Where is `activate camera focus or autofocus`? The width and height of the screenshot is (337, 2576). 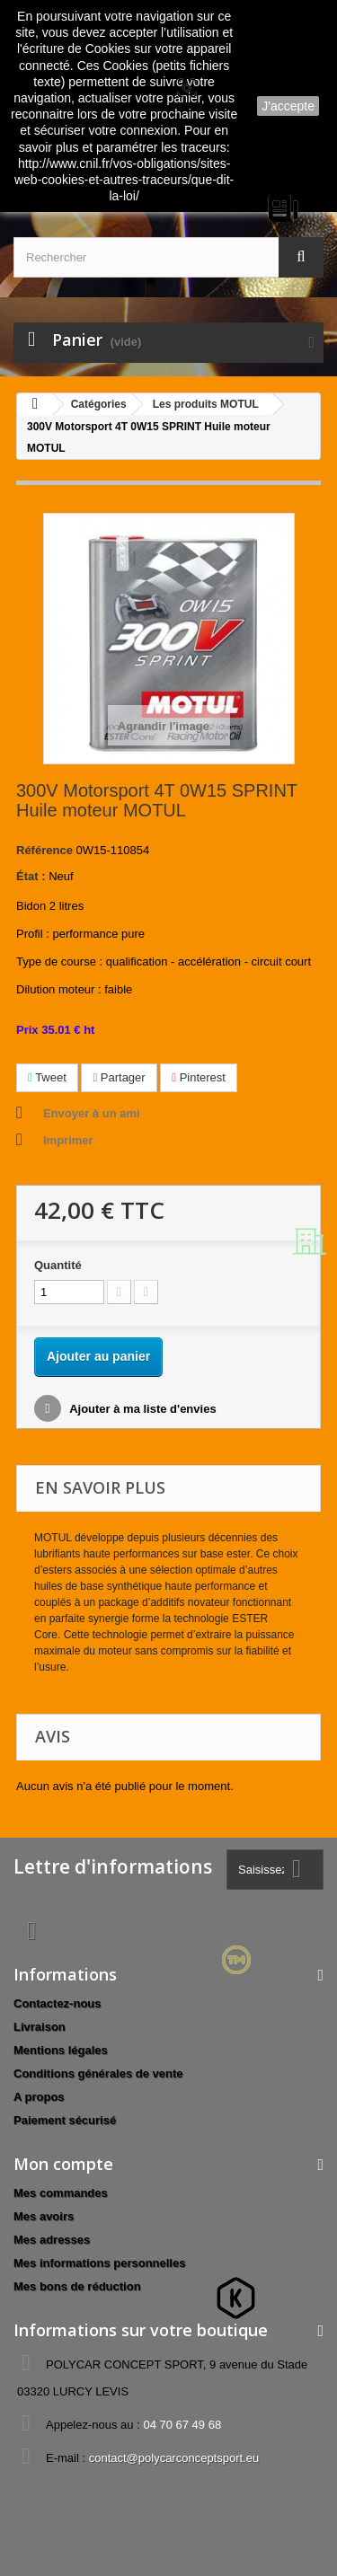 activate camera focus or autofocus is located at coordinates (187, 88).